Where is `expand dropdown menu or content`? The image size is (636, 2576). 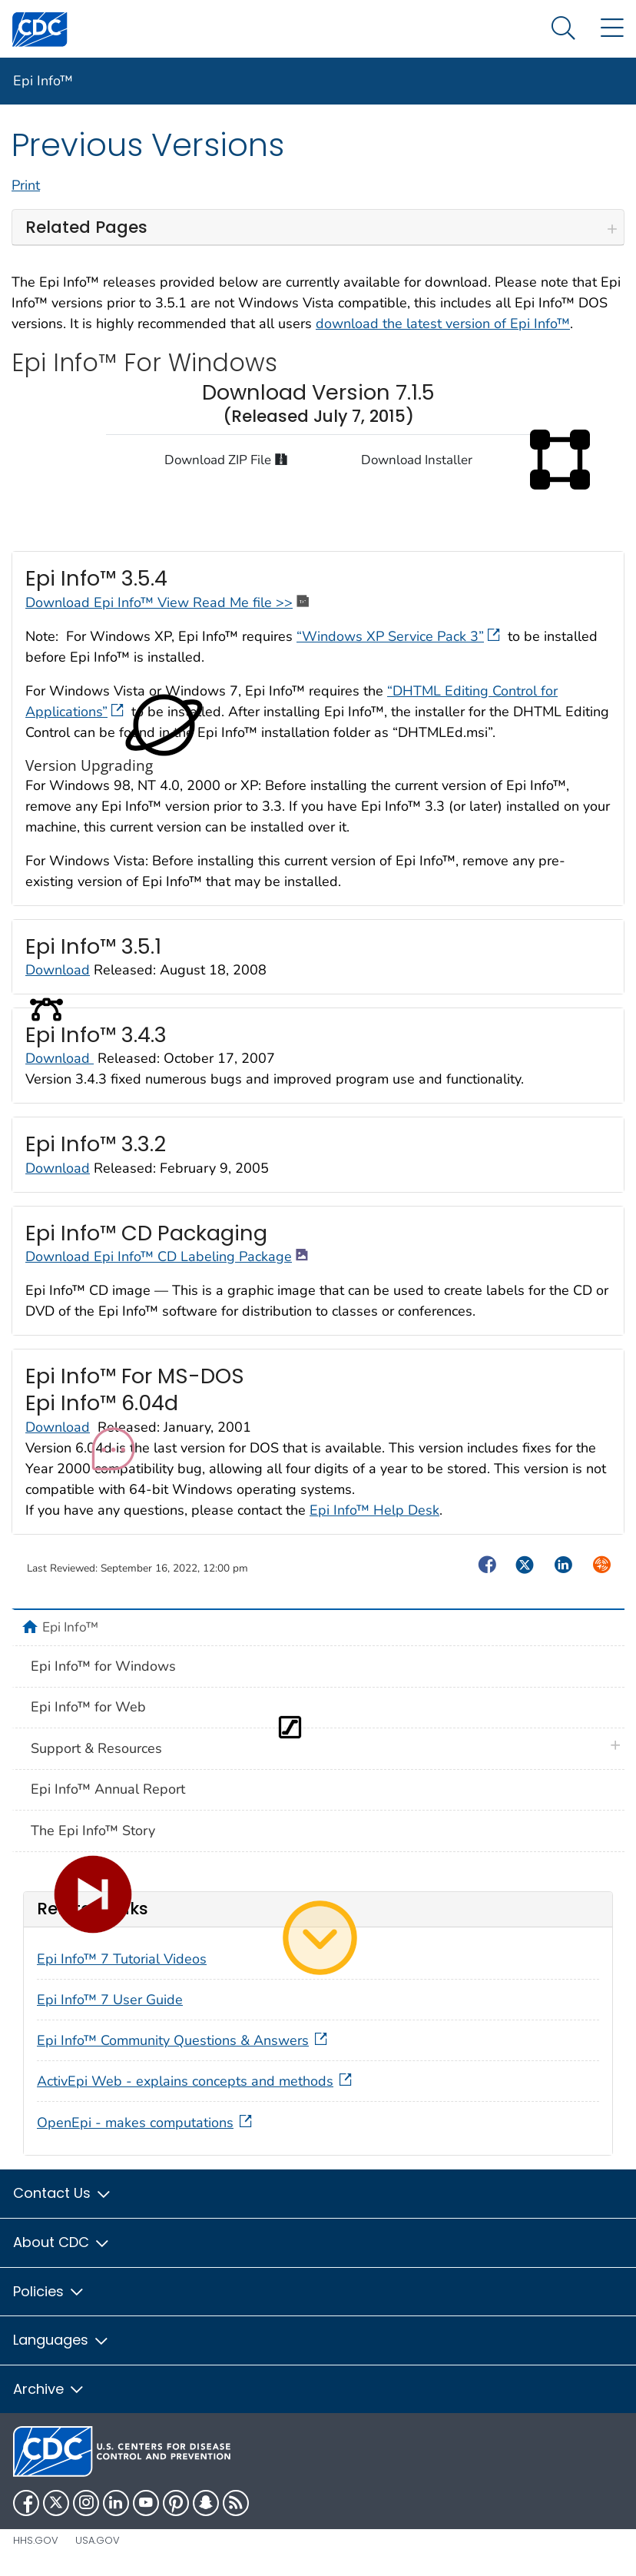 expand dropdown menu or content is located at coordinates (320, 1937).